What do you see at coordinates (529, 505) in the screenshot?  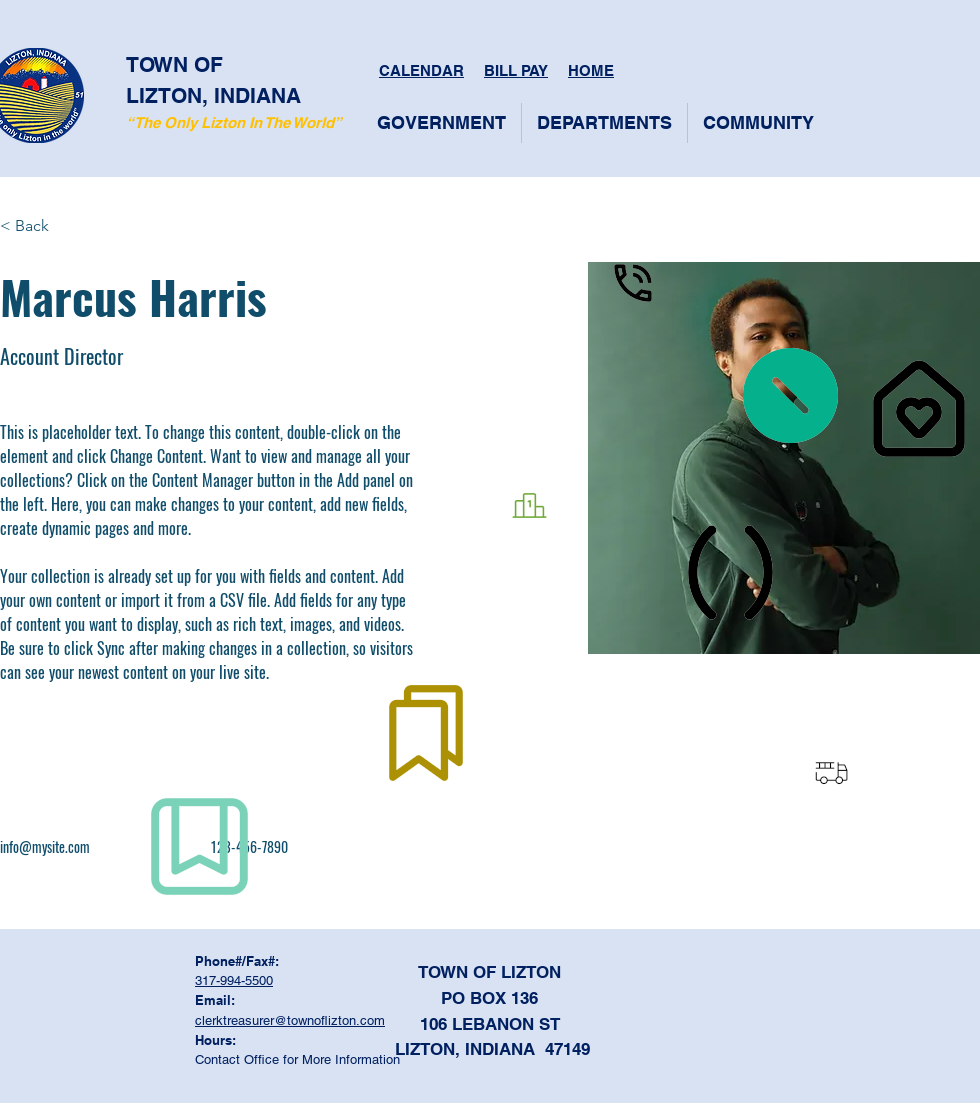 I see `view leaderboard or rankings` at bounding box center [529, 505].